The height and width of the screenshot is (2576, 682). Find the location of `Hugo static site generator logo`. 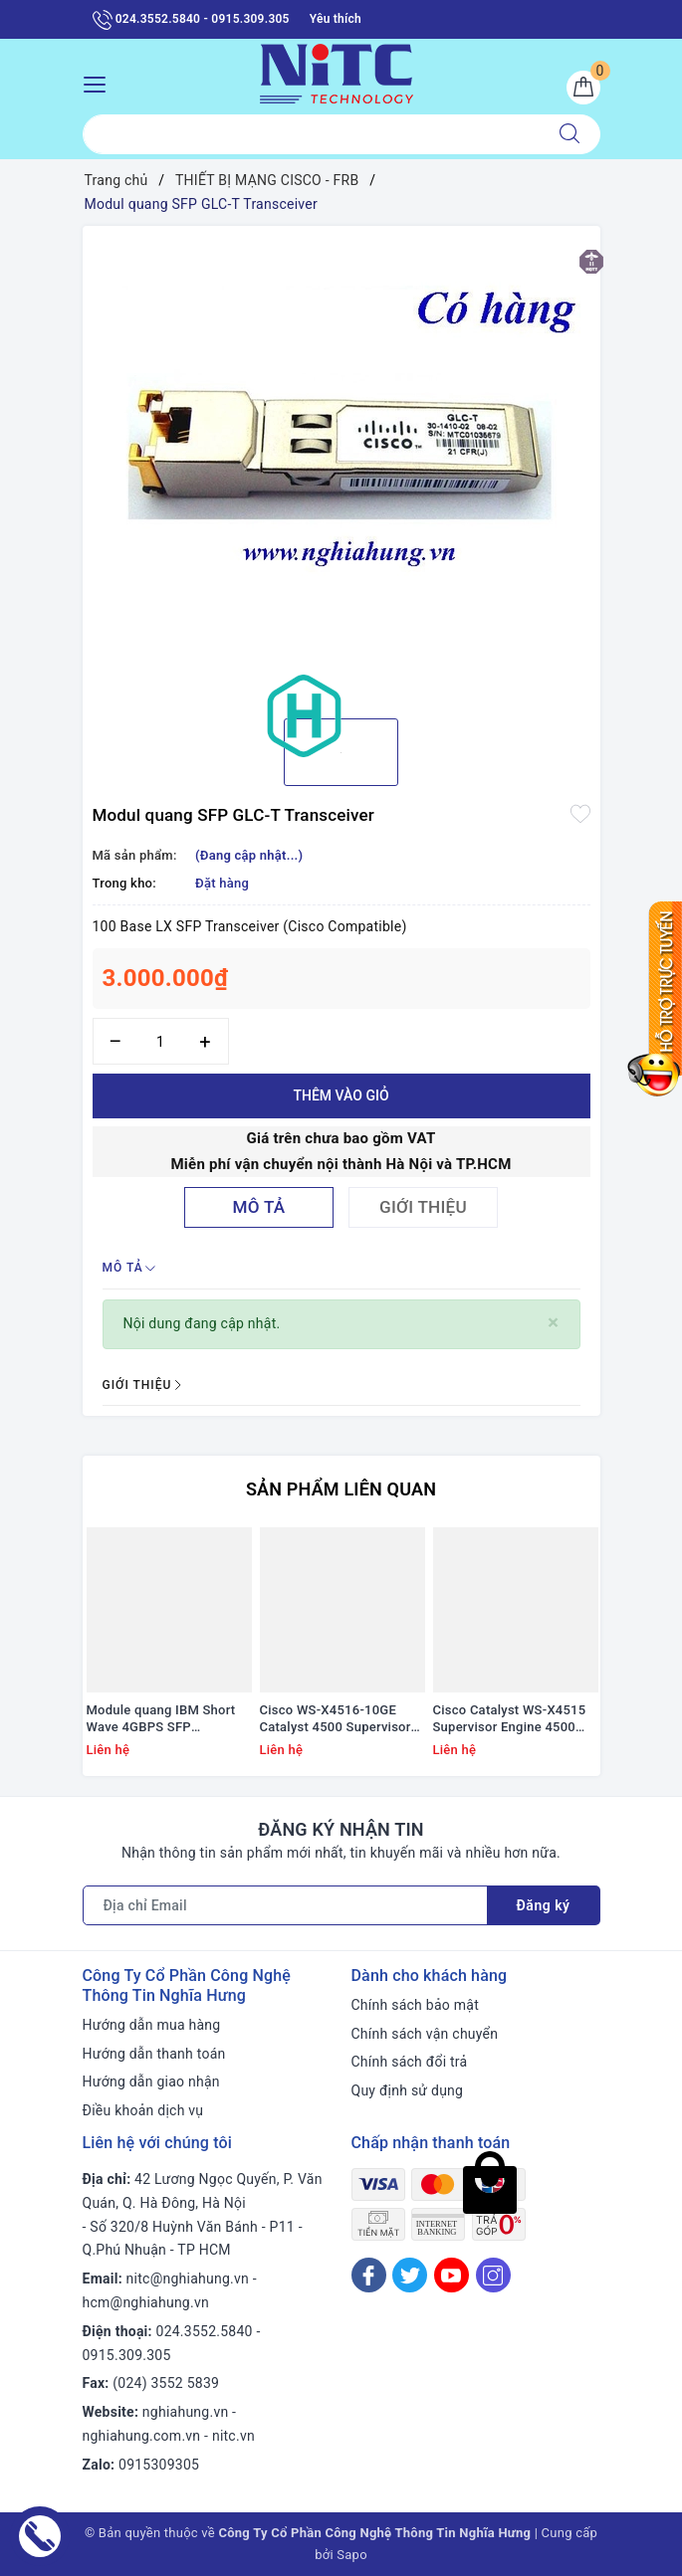

Hugo static site generator logo is located at coordinates (304, 715).